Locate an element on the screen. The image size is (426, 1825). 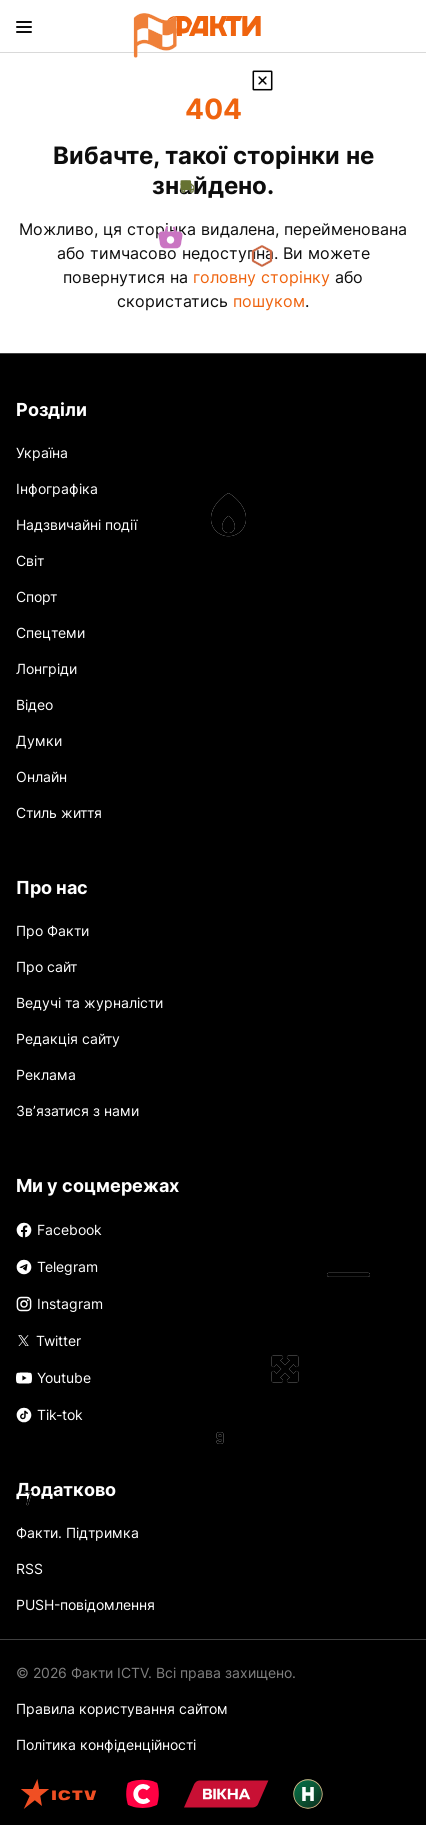
select a hexagonal shape tool is located at coordinates (262, 256).